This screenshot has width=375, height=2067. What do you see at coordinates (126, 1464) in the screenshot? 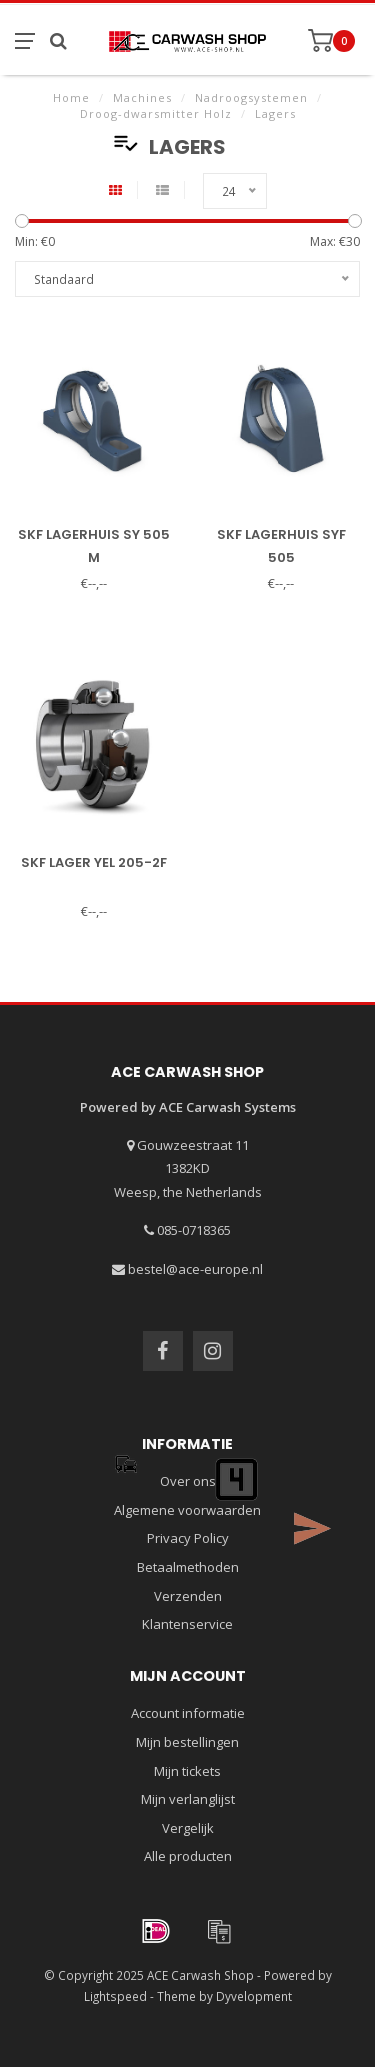
I see `view commute options and routes` at bounding box center [126, 1464].